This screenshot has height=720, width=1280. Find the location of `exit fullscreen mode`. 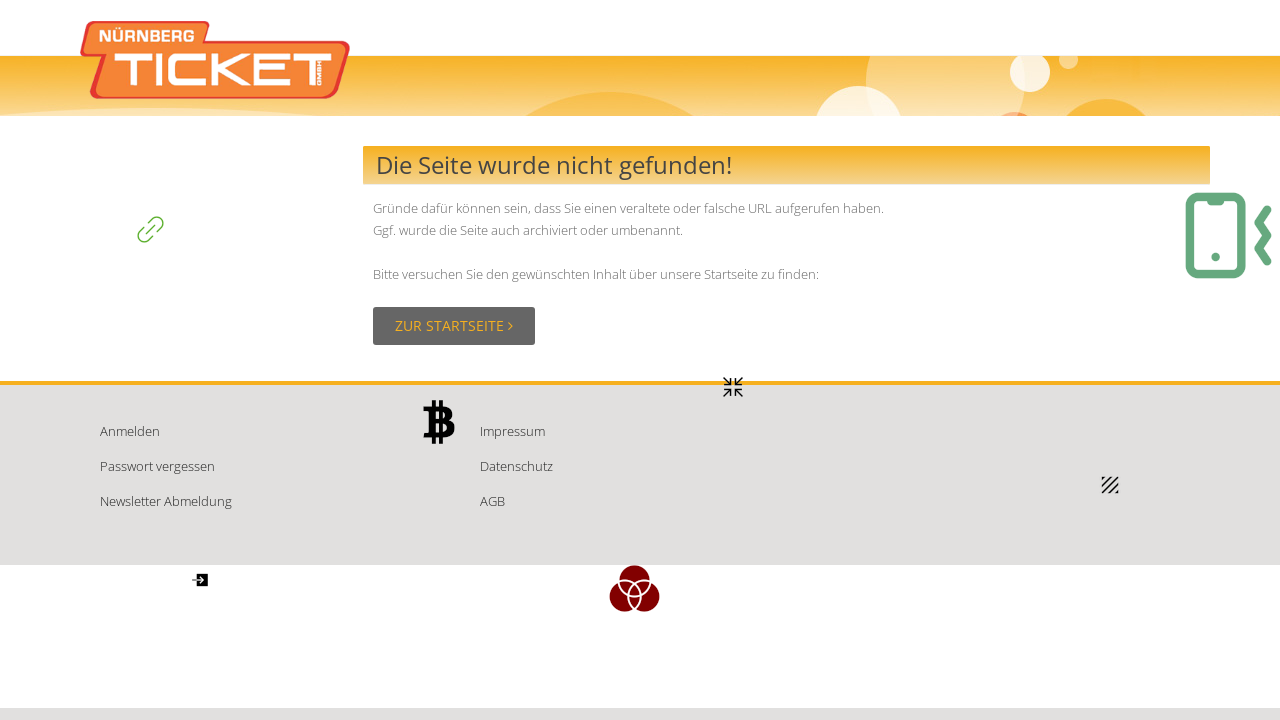

exit fullscreen mode is located at coordinates (733, 387).